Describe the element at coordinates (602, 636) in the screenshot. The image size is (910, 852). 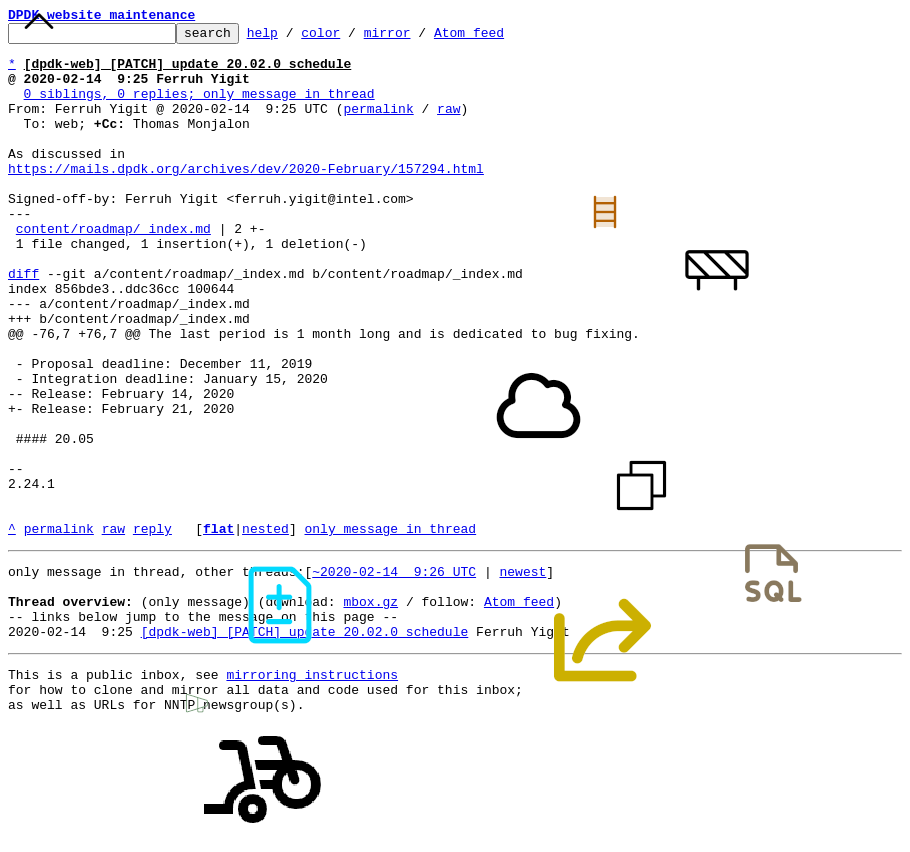
I see `share this content` at that location.